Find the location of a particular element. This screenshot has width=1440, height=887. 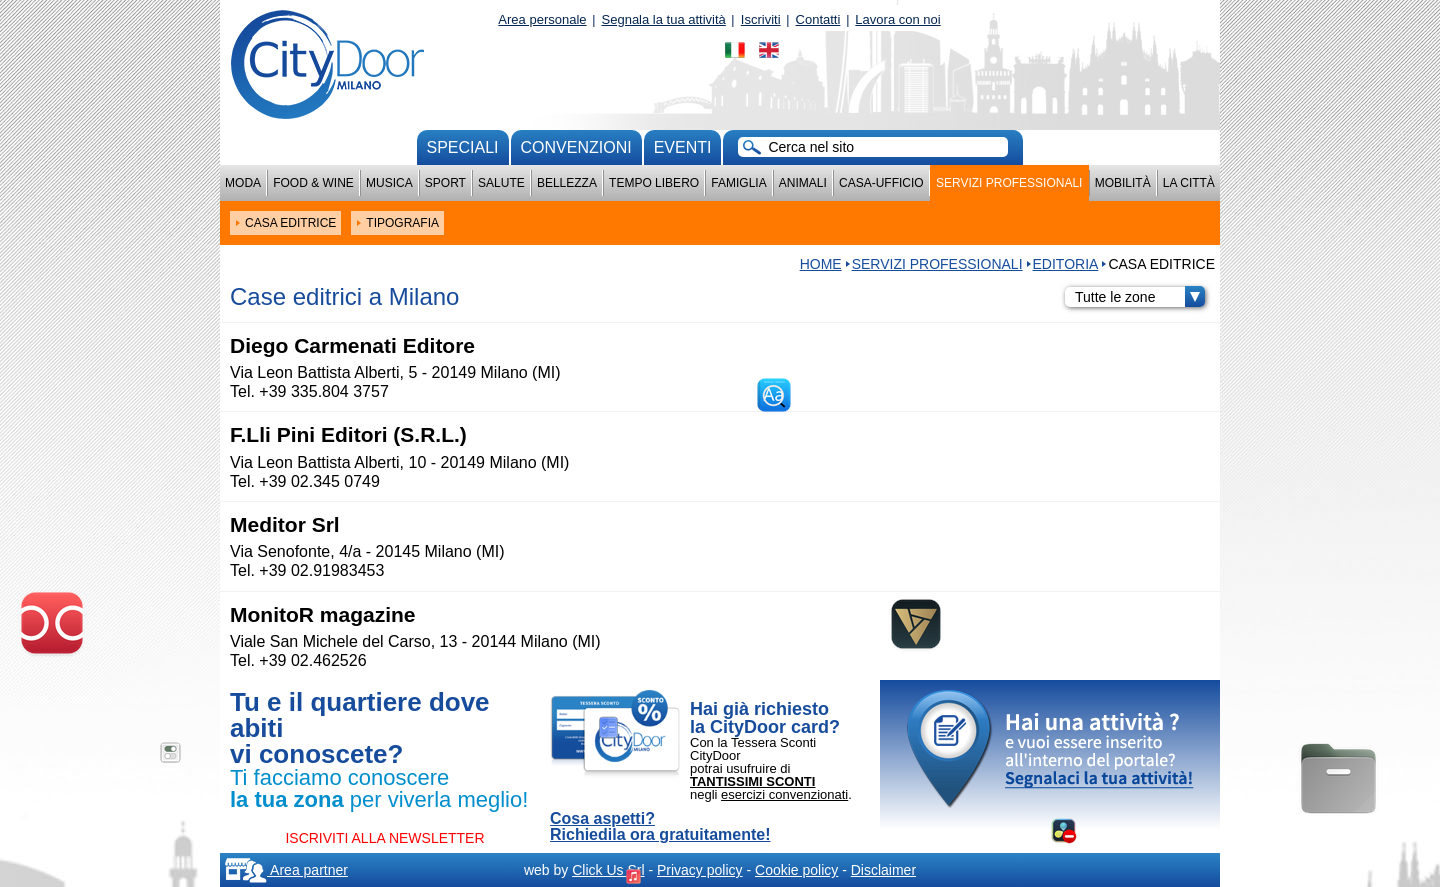

open eudic dictionary app is located at coordinates (774, 395).